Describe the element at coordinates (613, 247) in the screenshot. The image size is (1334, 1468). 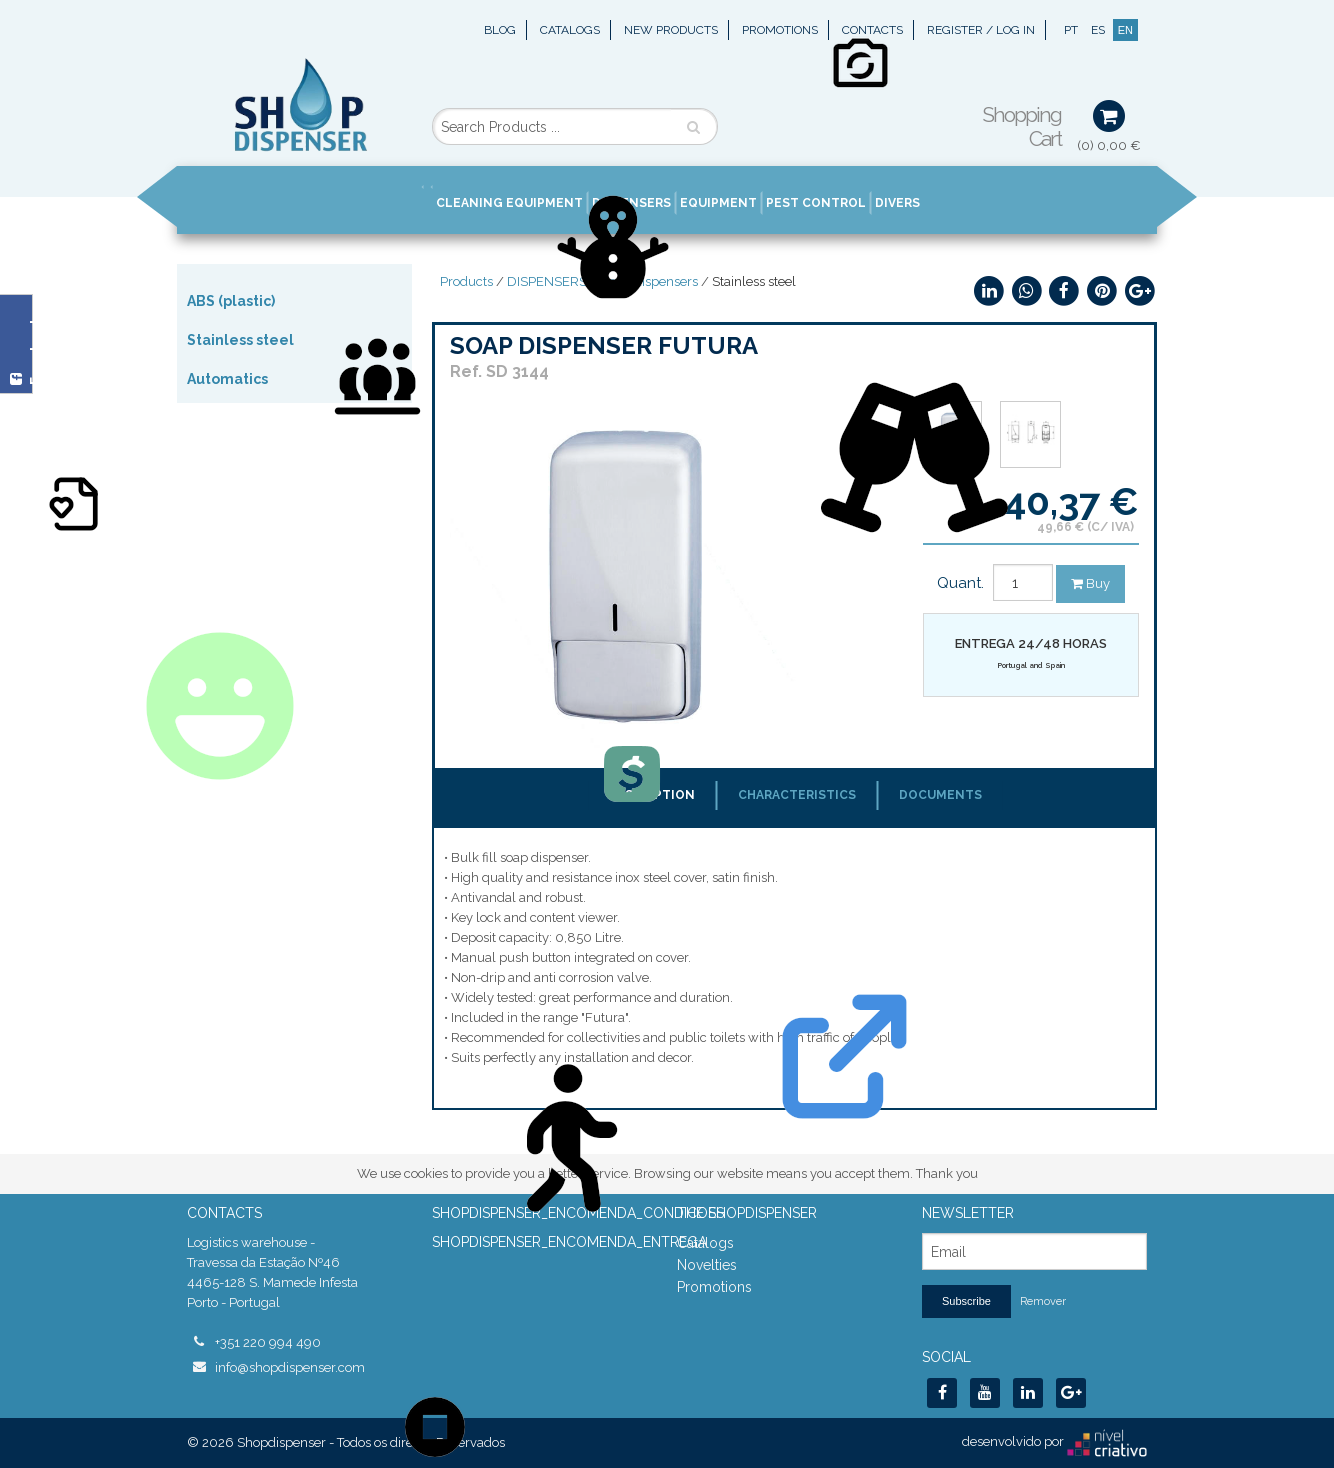
I see `winter or holiday-themed content indicator` at that location.